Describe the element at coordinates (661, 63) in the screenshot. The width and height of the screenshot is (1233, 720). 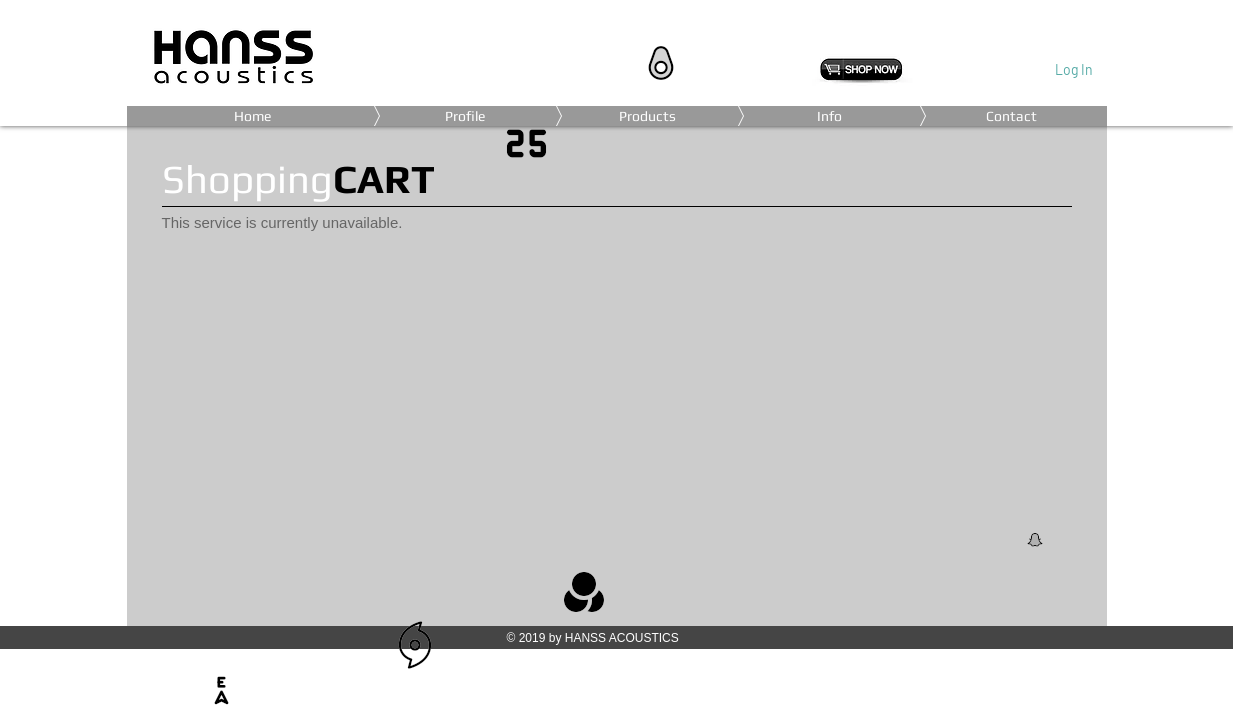
I see `indicates healthy or vegetarian food options` at that location.